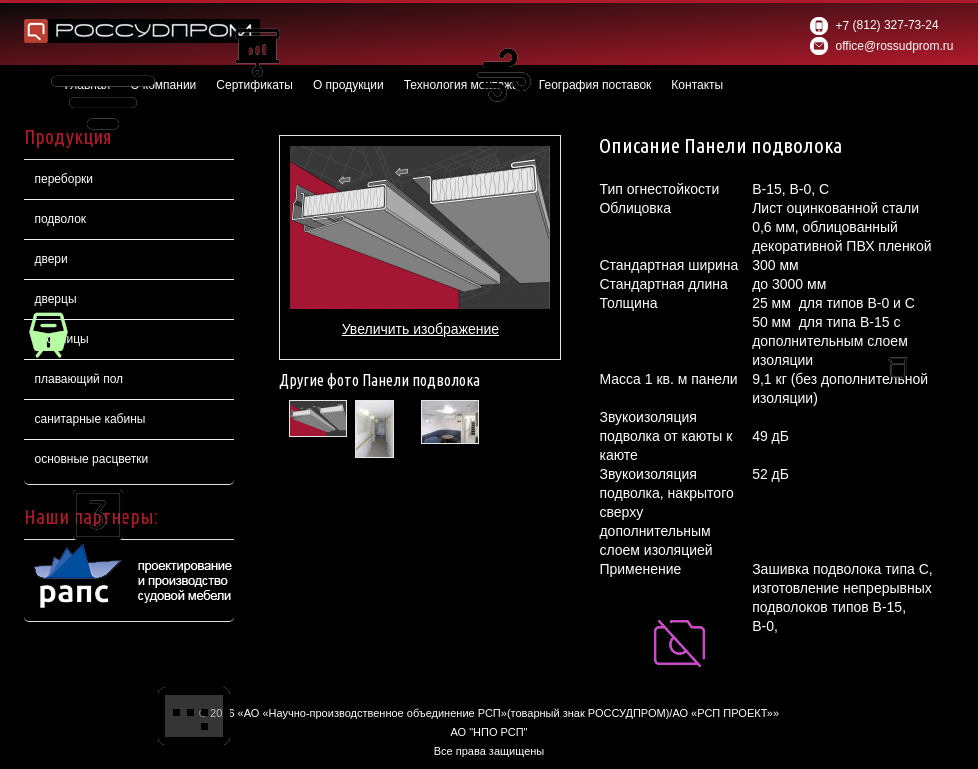 The height and width of the screenshot is (769, 978). Describe the element at coordinates (504, 75) in the screenshot. I see `indicates current wind conditions` at that location.